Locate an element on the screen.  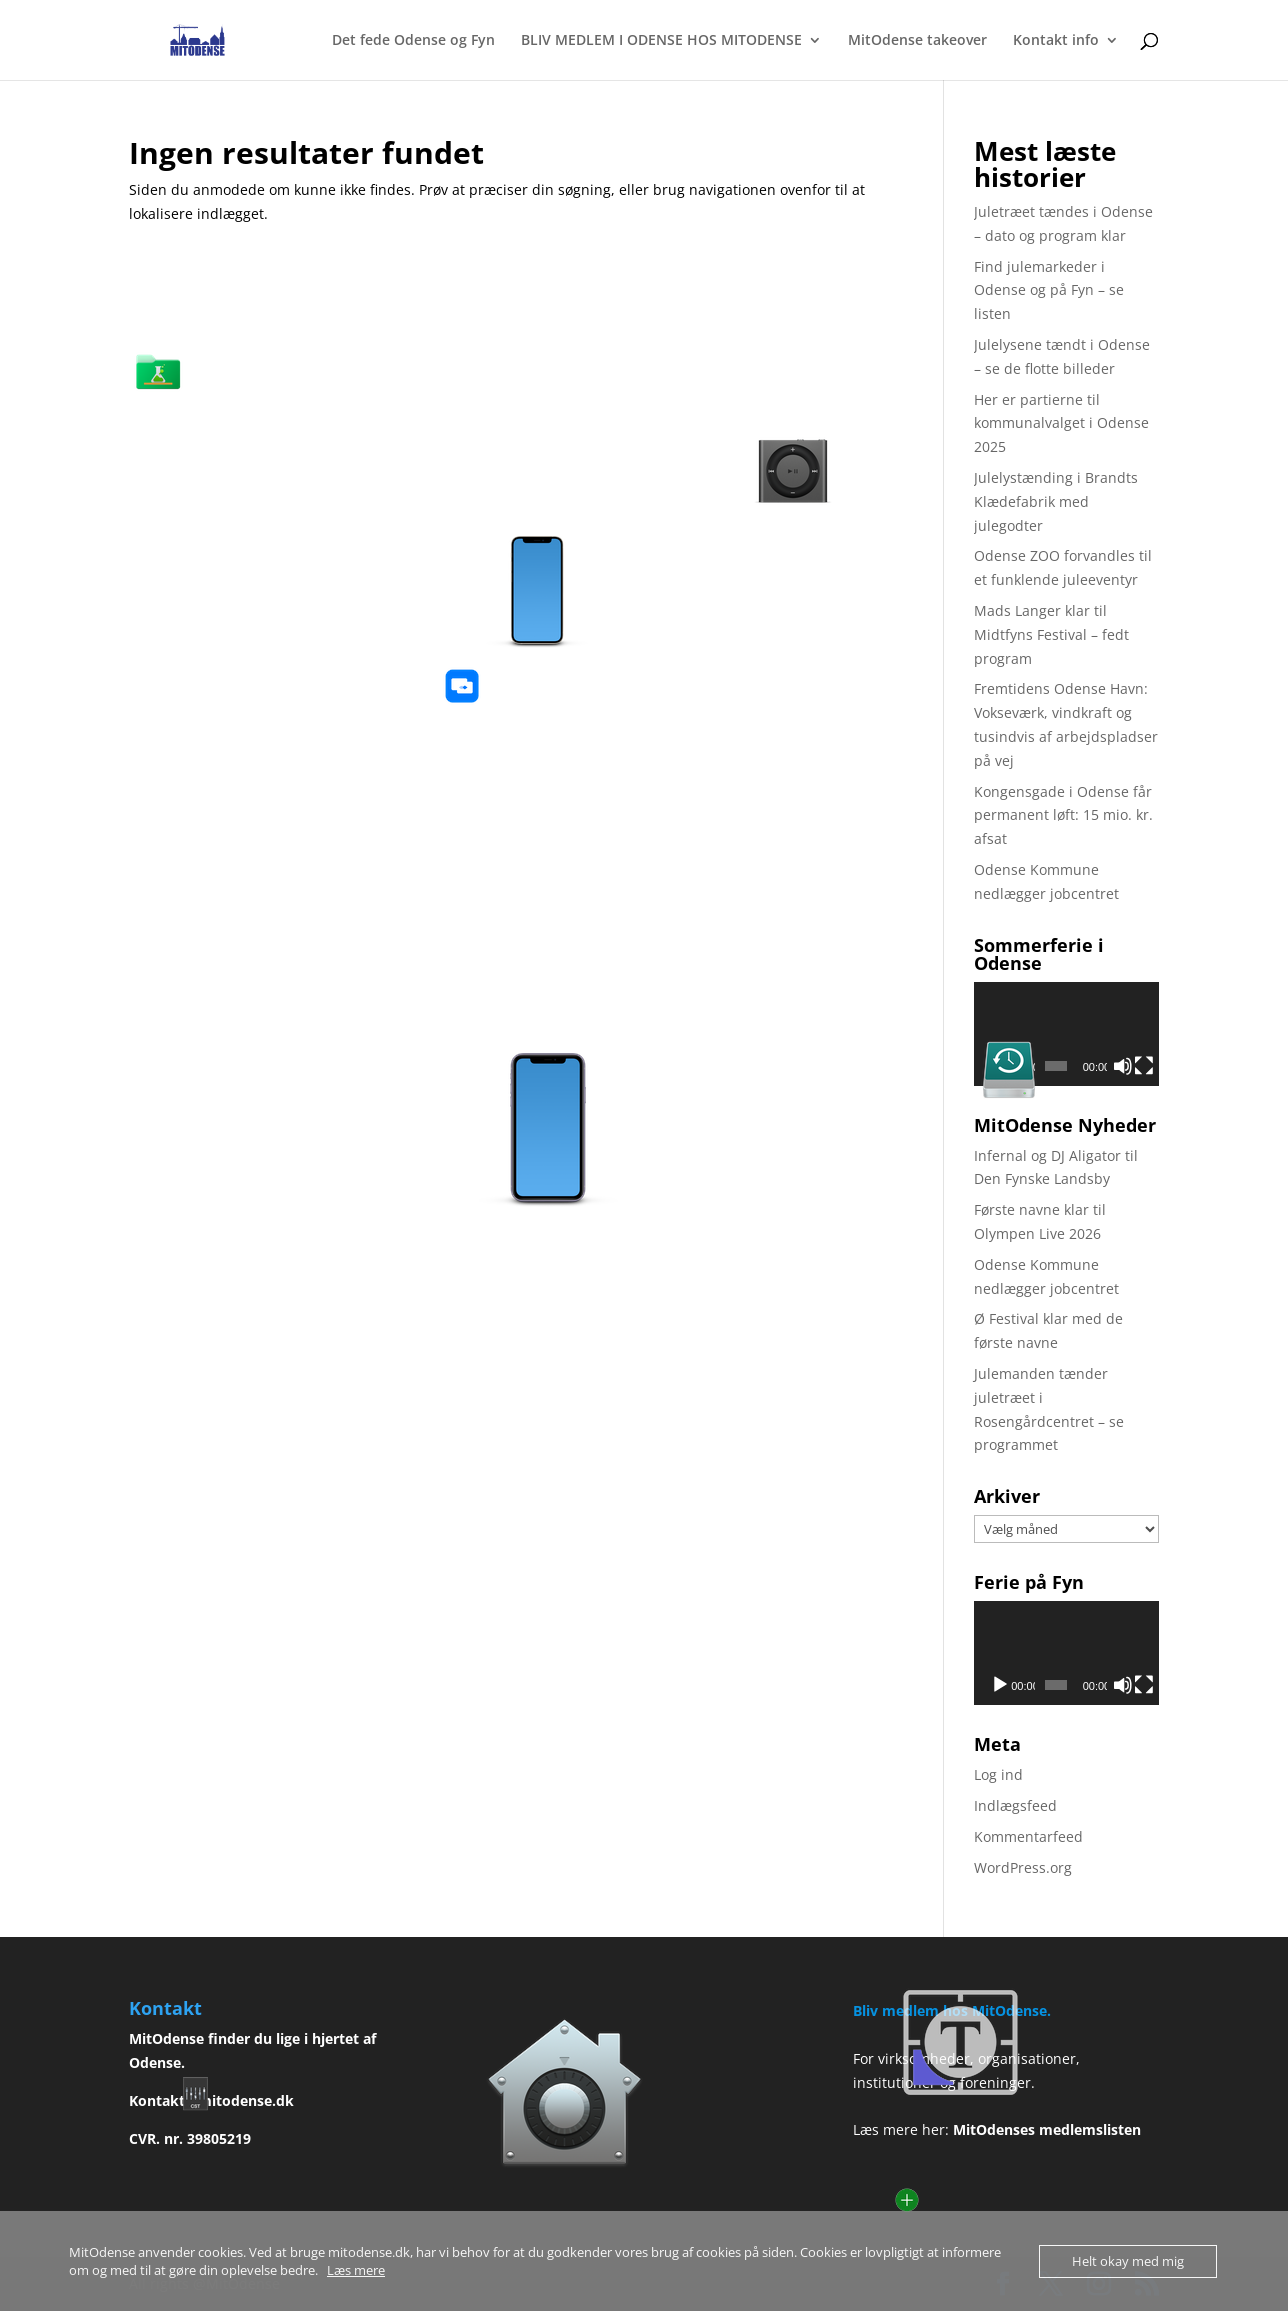
represents a connected iPhone 11 device is located at coordinates (548, 1130).